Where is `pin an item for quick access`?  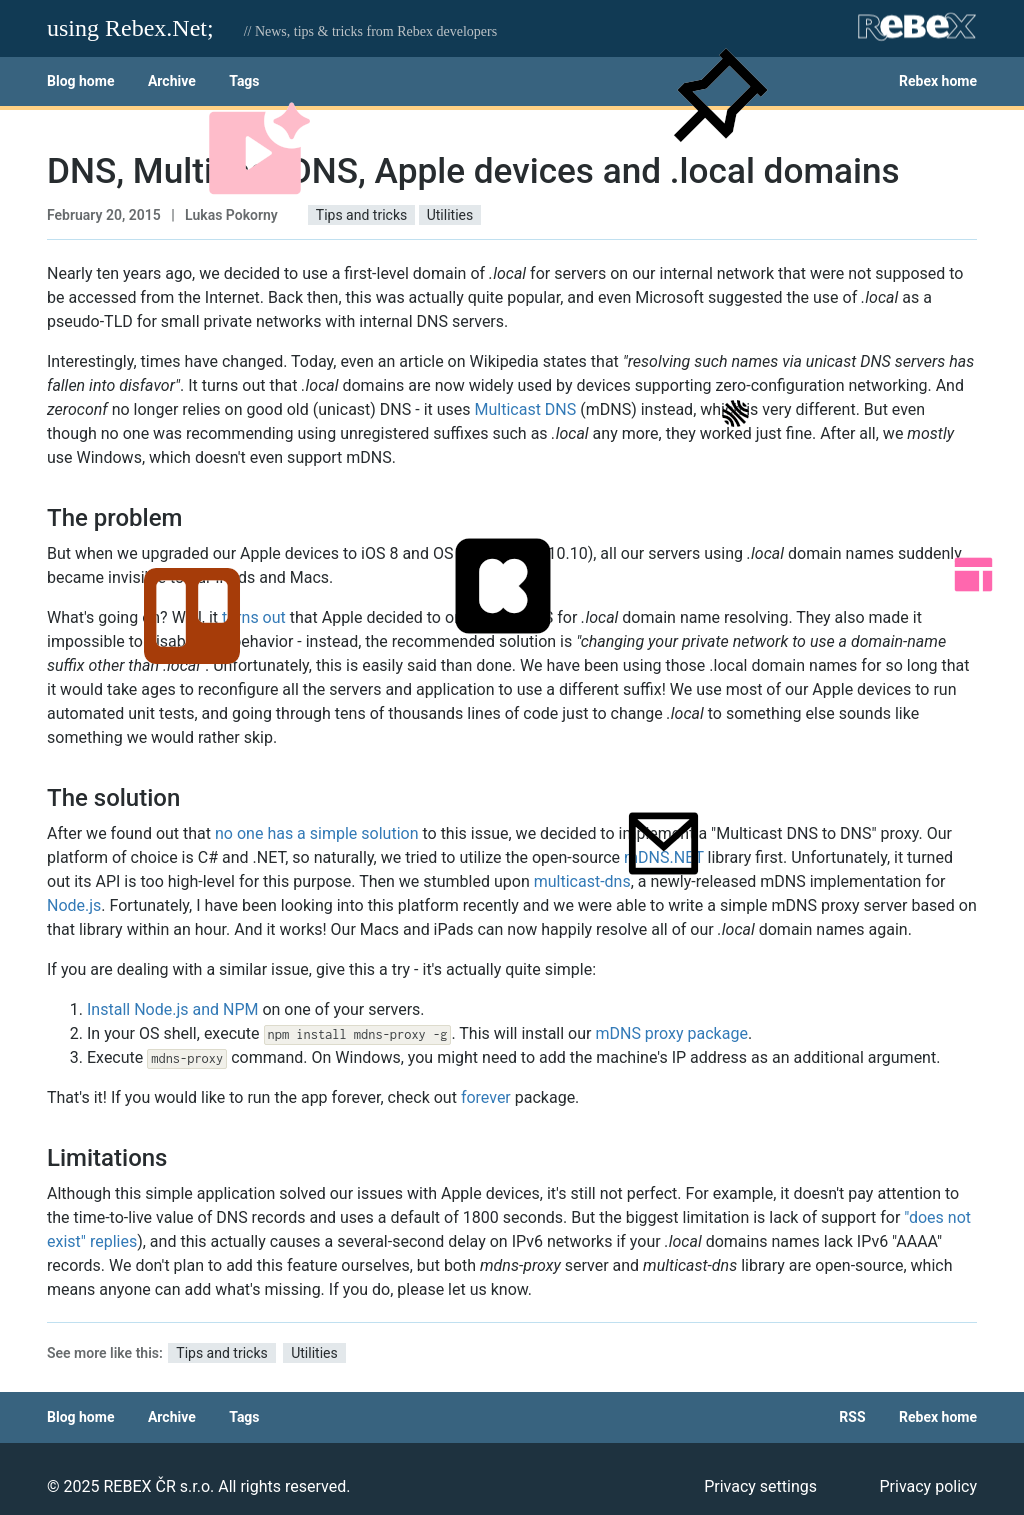
pin an item for quick access is located at coordinates (717, 99).